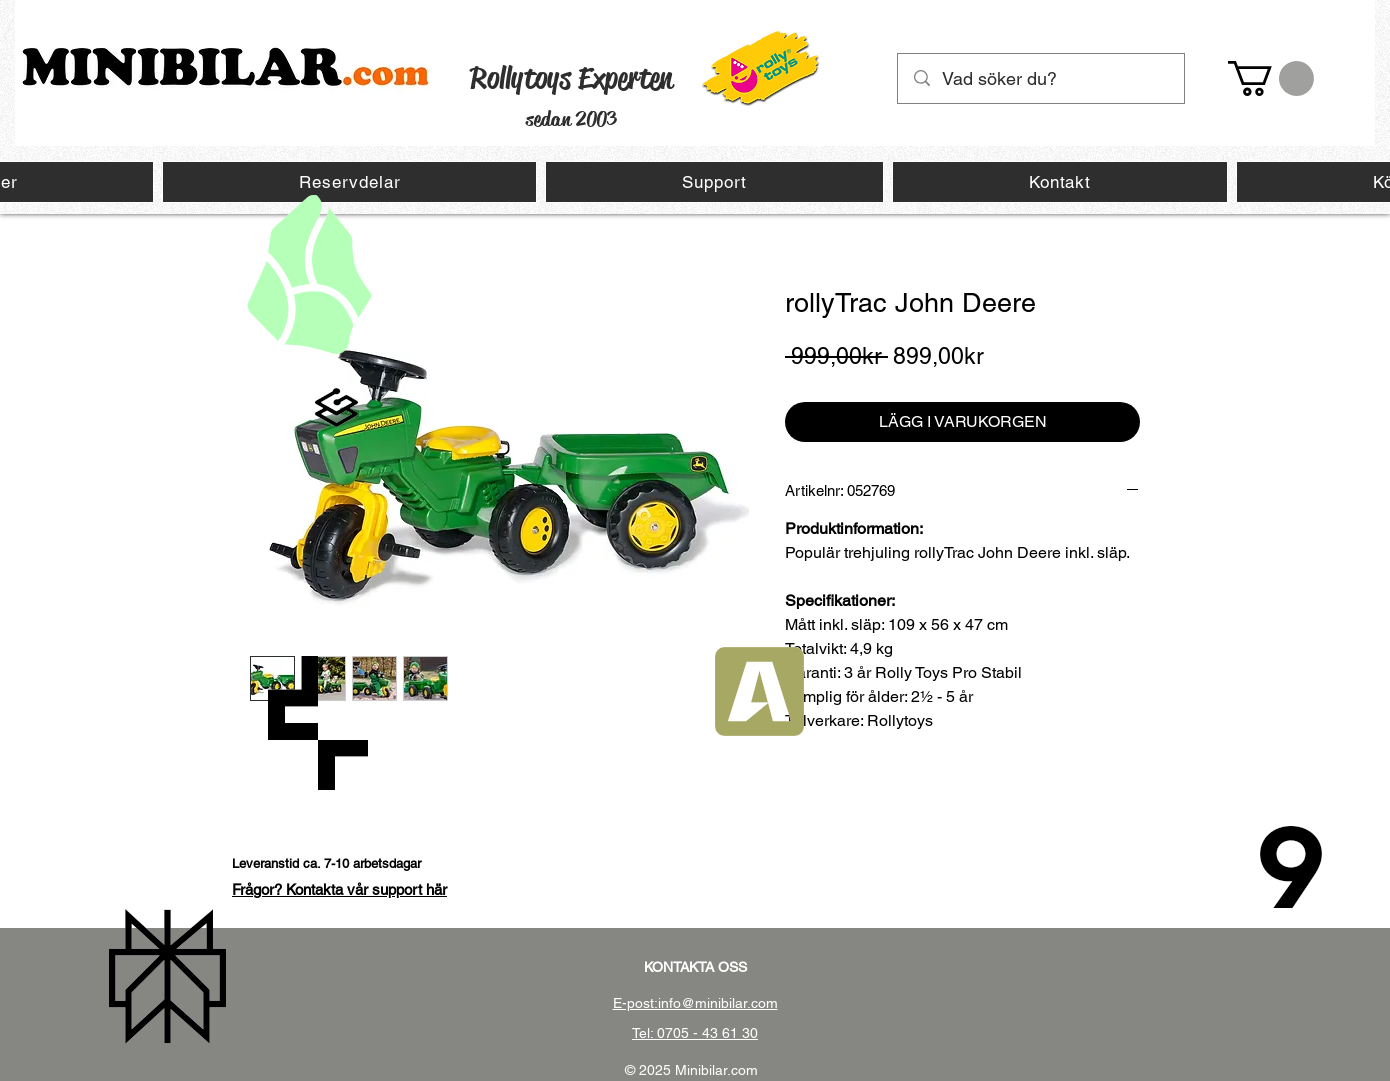 The image size is (1390, 1081). What do you see at coordinates (336, 407) in the screenshot?
I see `open Traefik Proxy dashboard` at bounding box center [336, 407].